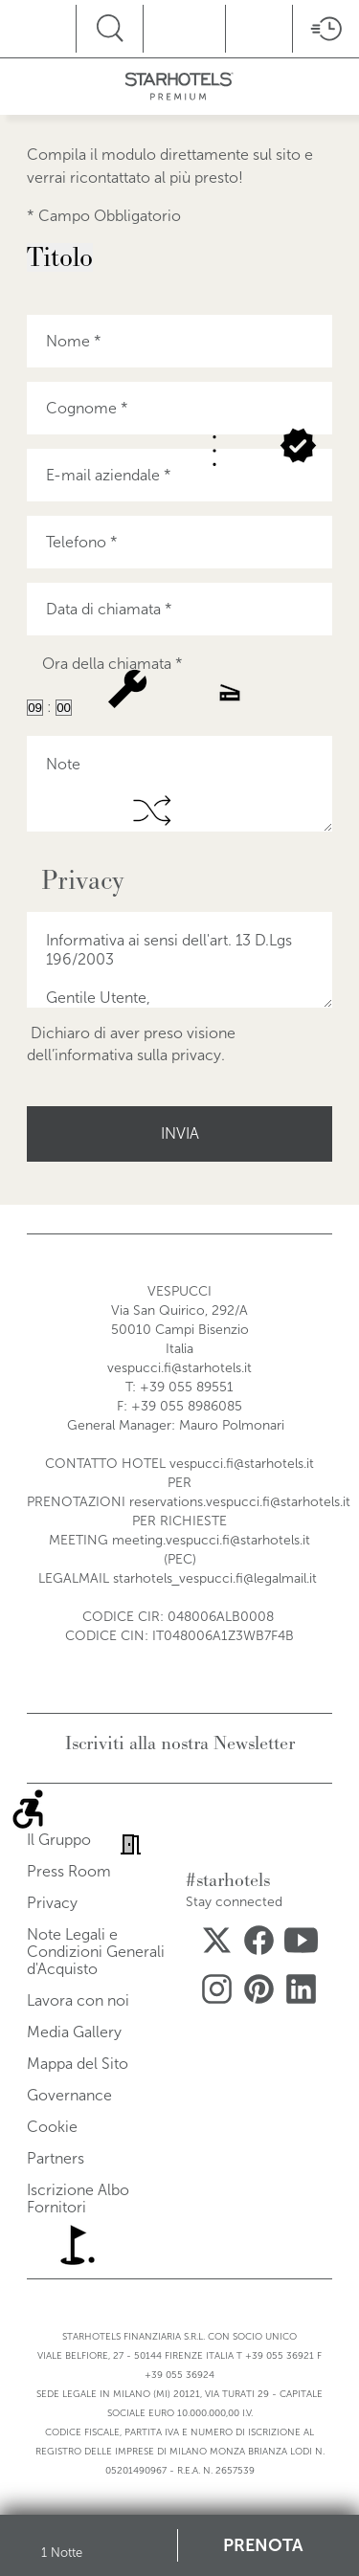 The height and width of the screenshot is (2576, 359). Describe the element at coordinates (130, 1844) in the screenshot. I see `enter or access a meeting room` at that location.